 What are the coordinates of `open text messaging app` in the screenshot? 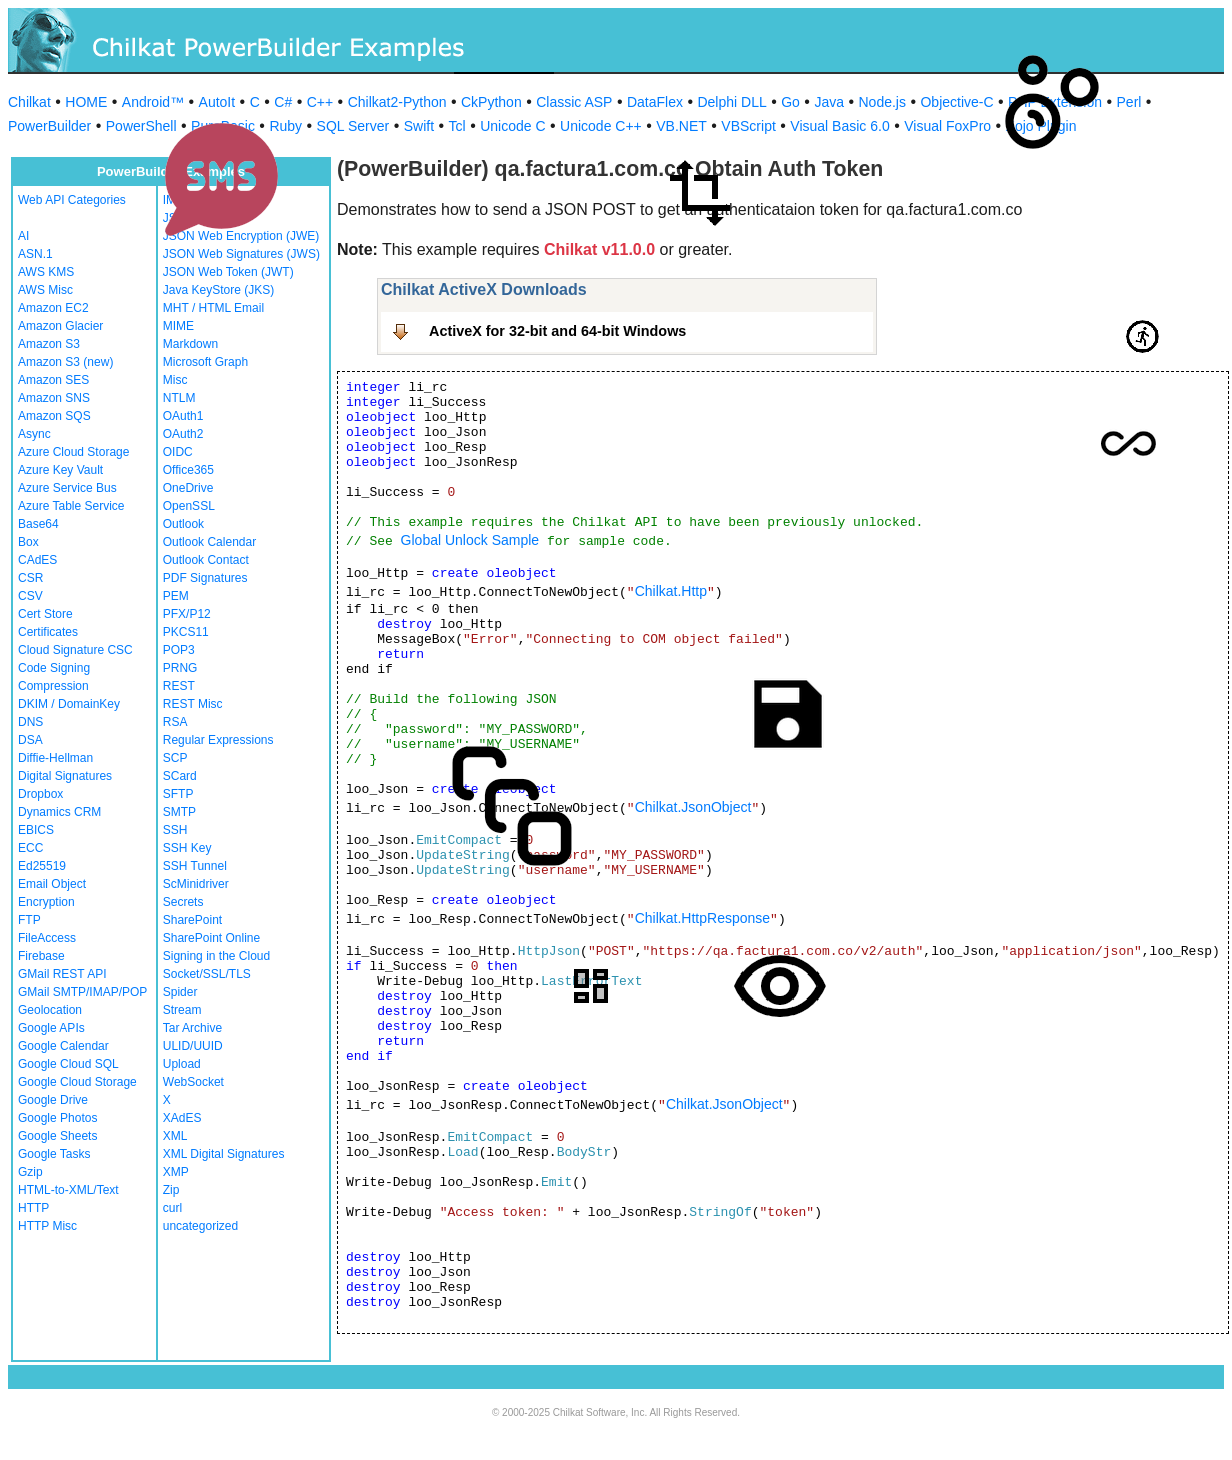 It's located at (221, 179).